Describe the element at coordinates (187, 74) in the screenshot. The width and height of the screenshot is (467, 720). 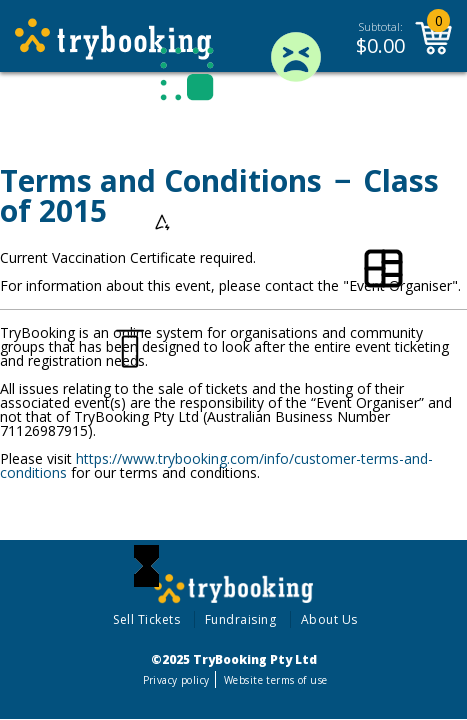
I see `align content to bottom-right corner` at that location.